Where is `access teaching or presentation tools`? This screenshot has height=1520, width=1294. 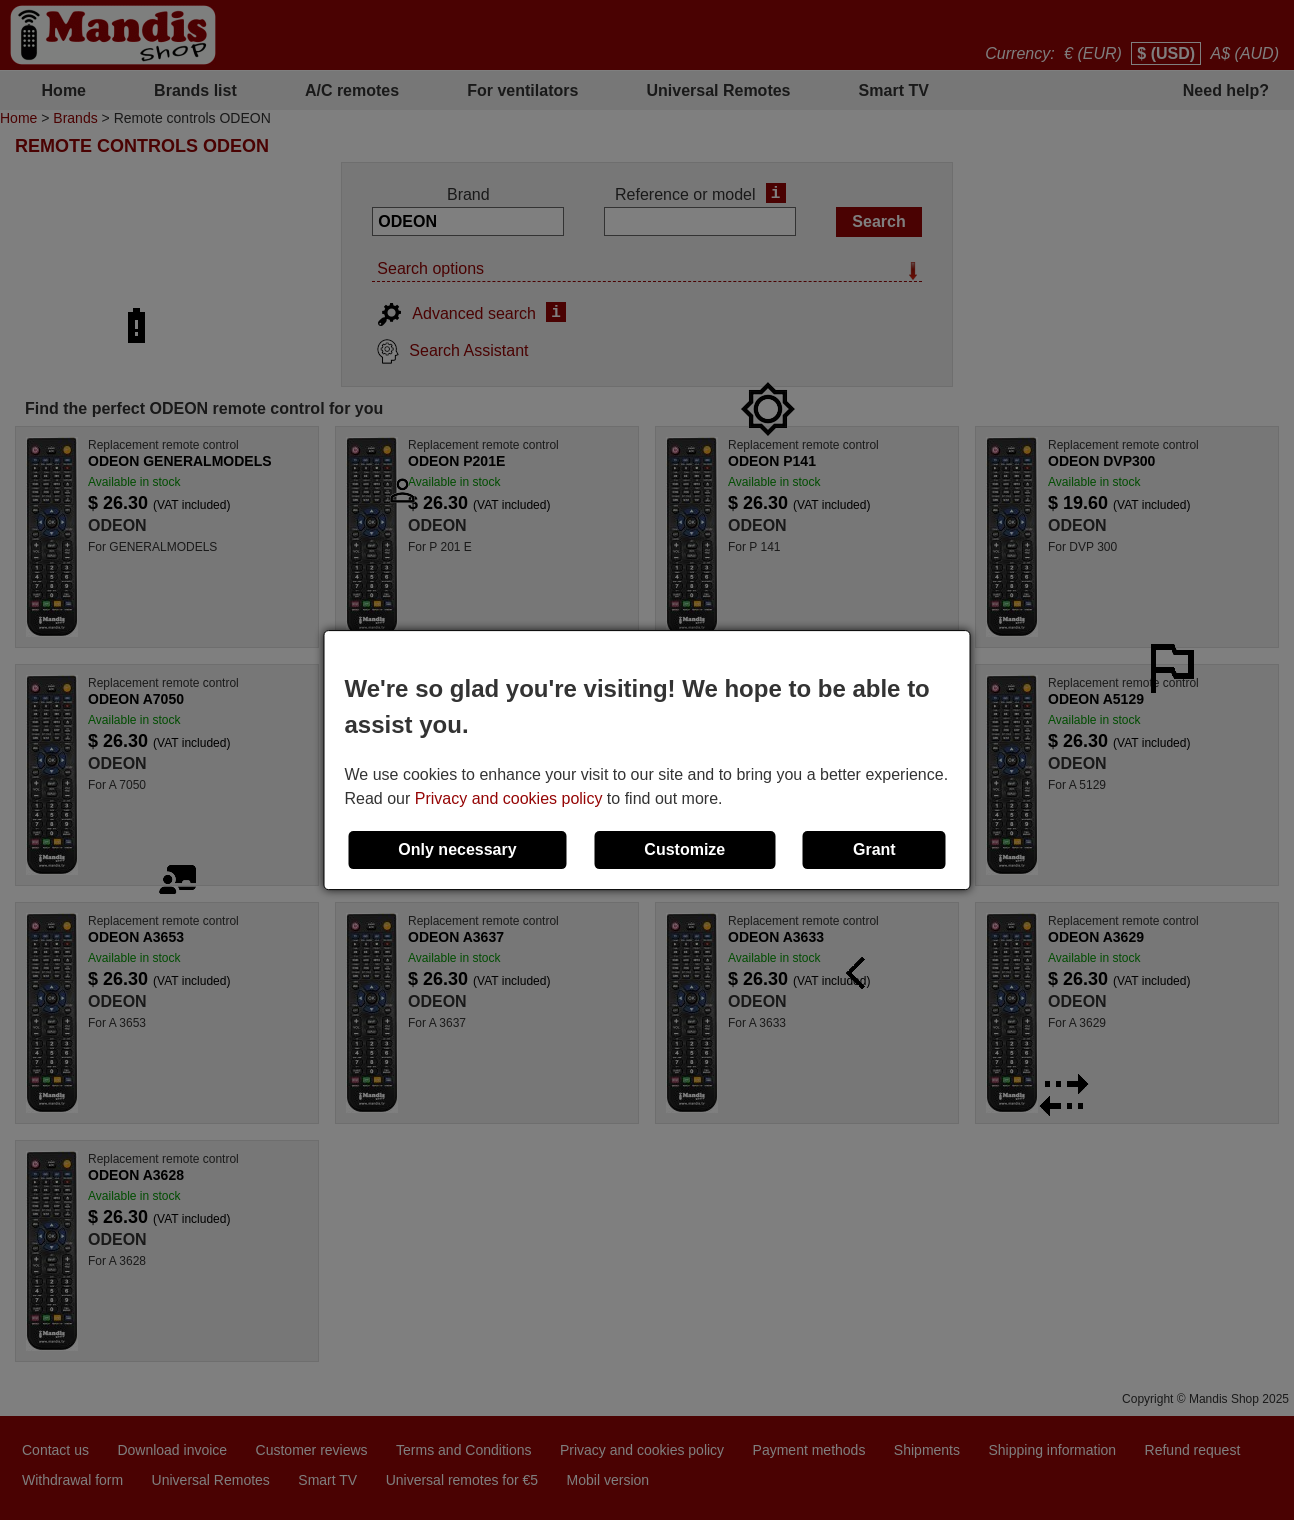
access teaching or presentation tools is located at coordinates (178, 878).